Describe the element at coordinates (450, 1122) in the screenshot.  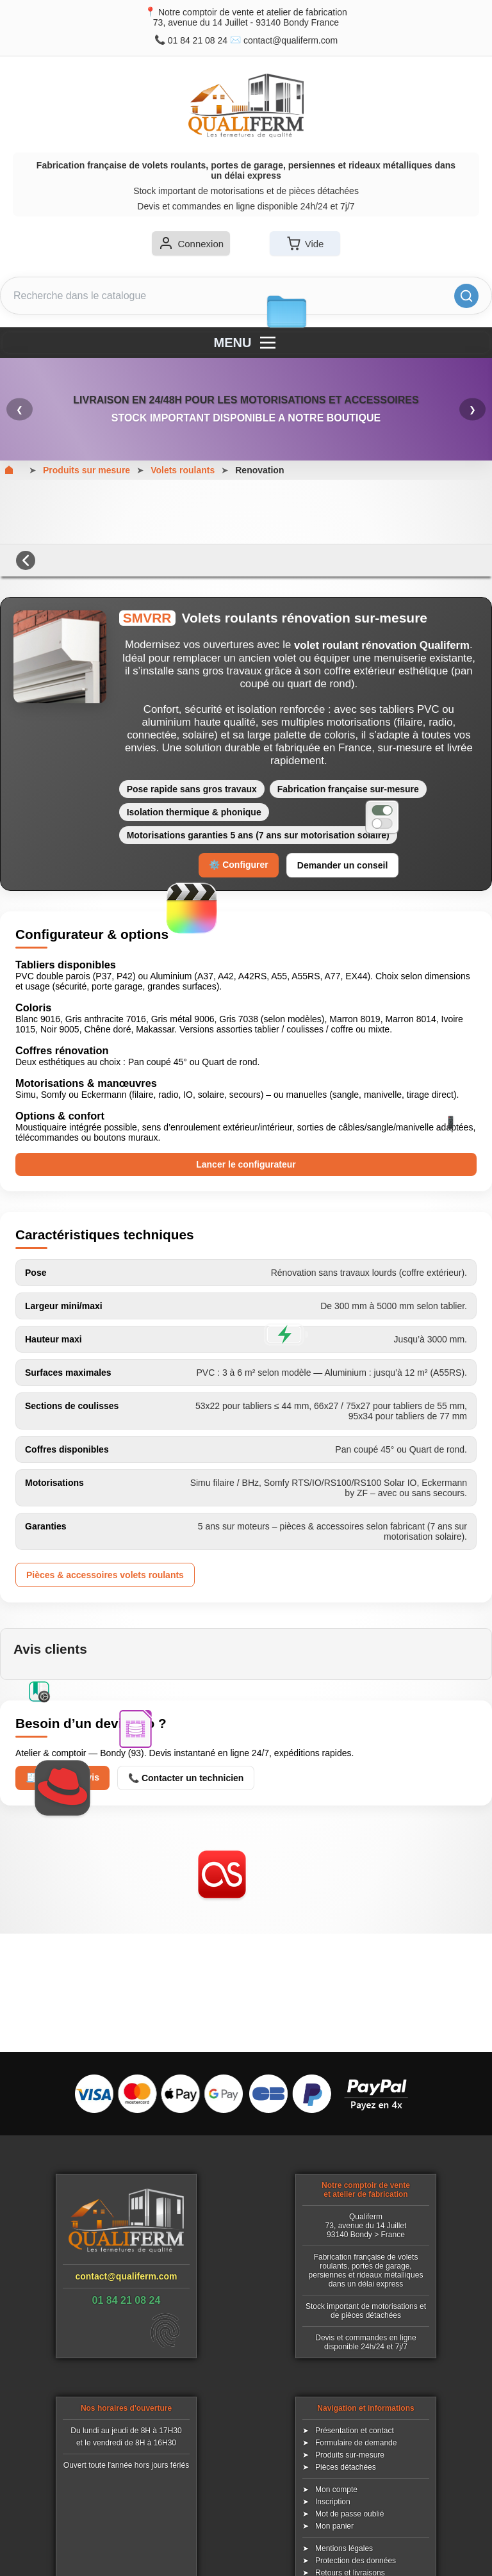
I see `connect a tv remote as an input device` at that location.